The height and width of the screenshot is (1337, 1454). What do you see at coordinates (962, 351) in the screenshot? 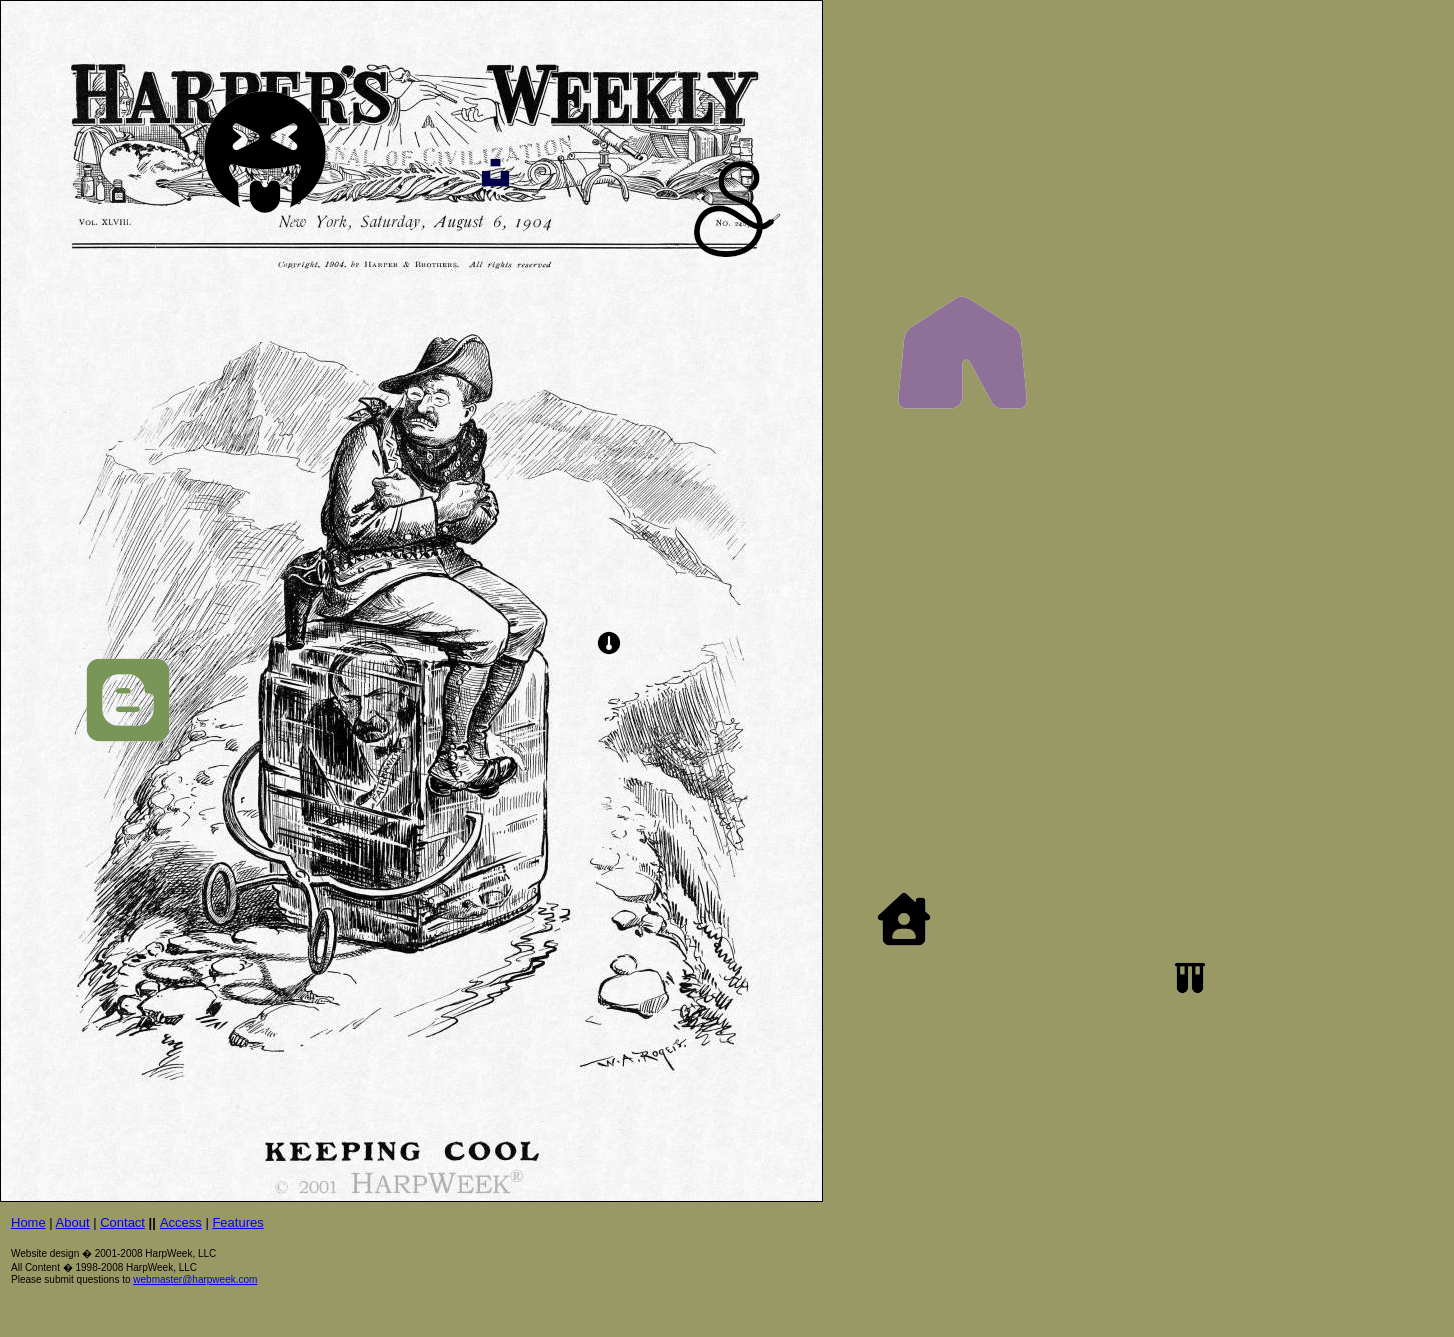
I see `access camping or outdoor activity information` at bounding box center [962, 351].